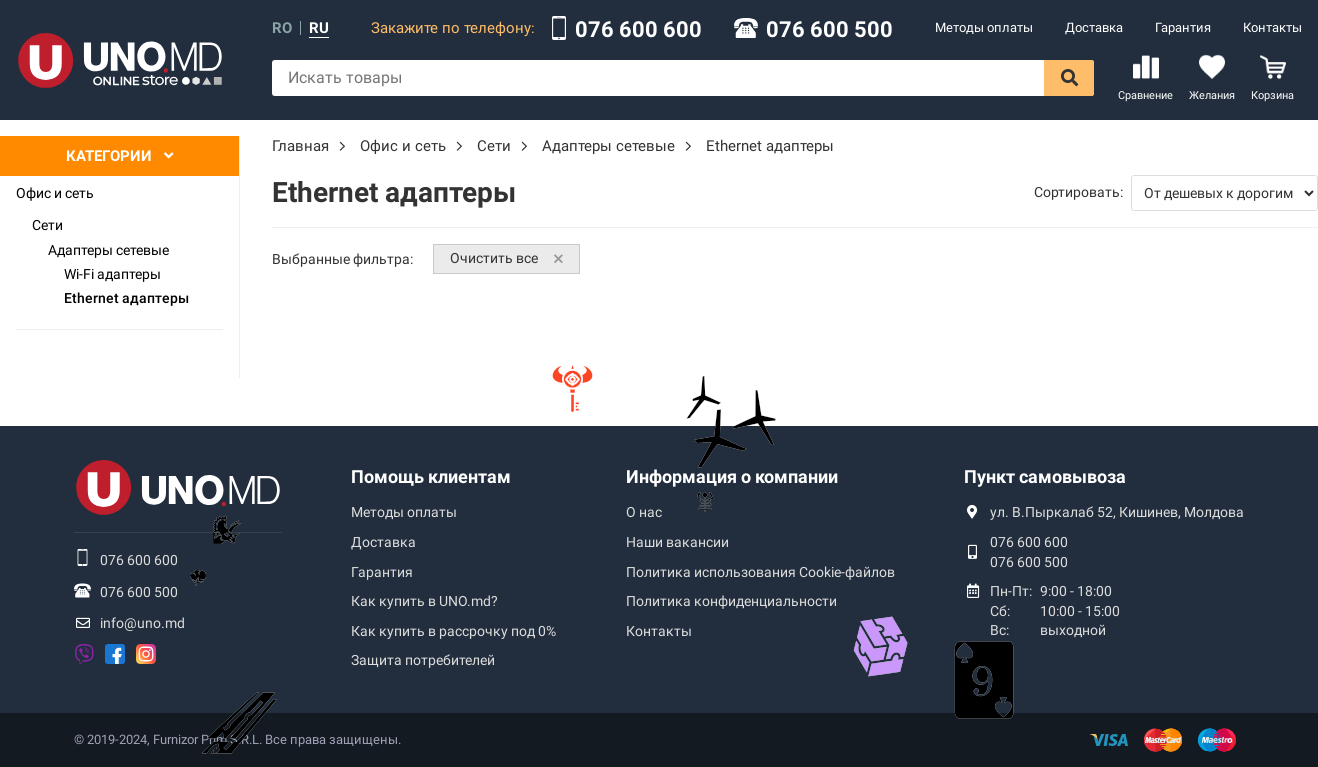 The width and height of the screenshot is (1318, 767). Describe the element at coordinates (705, 502) in the screenshot. I see `indicates electricity or power generation` at that location.